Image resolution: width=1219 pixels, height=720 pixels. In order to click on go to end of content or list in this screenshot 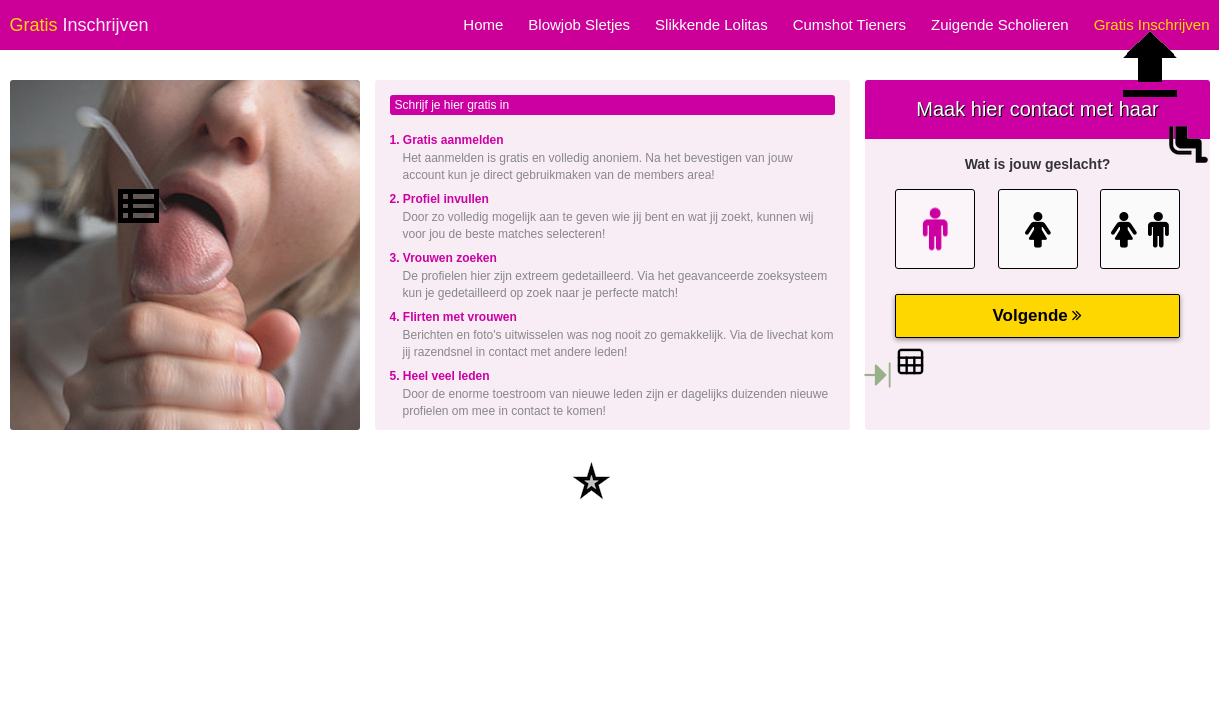, I will do `click(878, 375)`.